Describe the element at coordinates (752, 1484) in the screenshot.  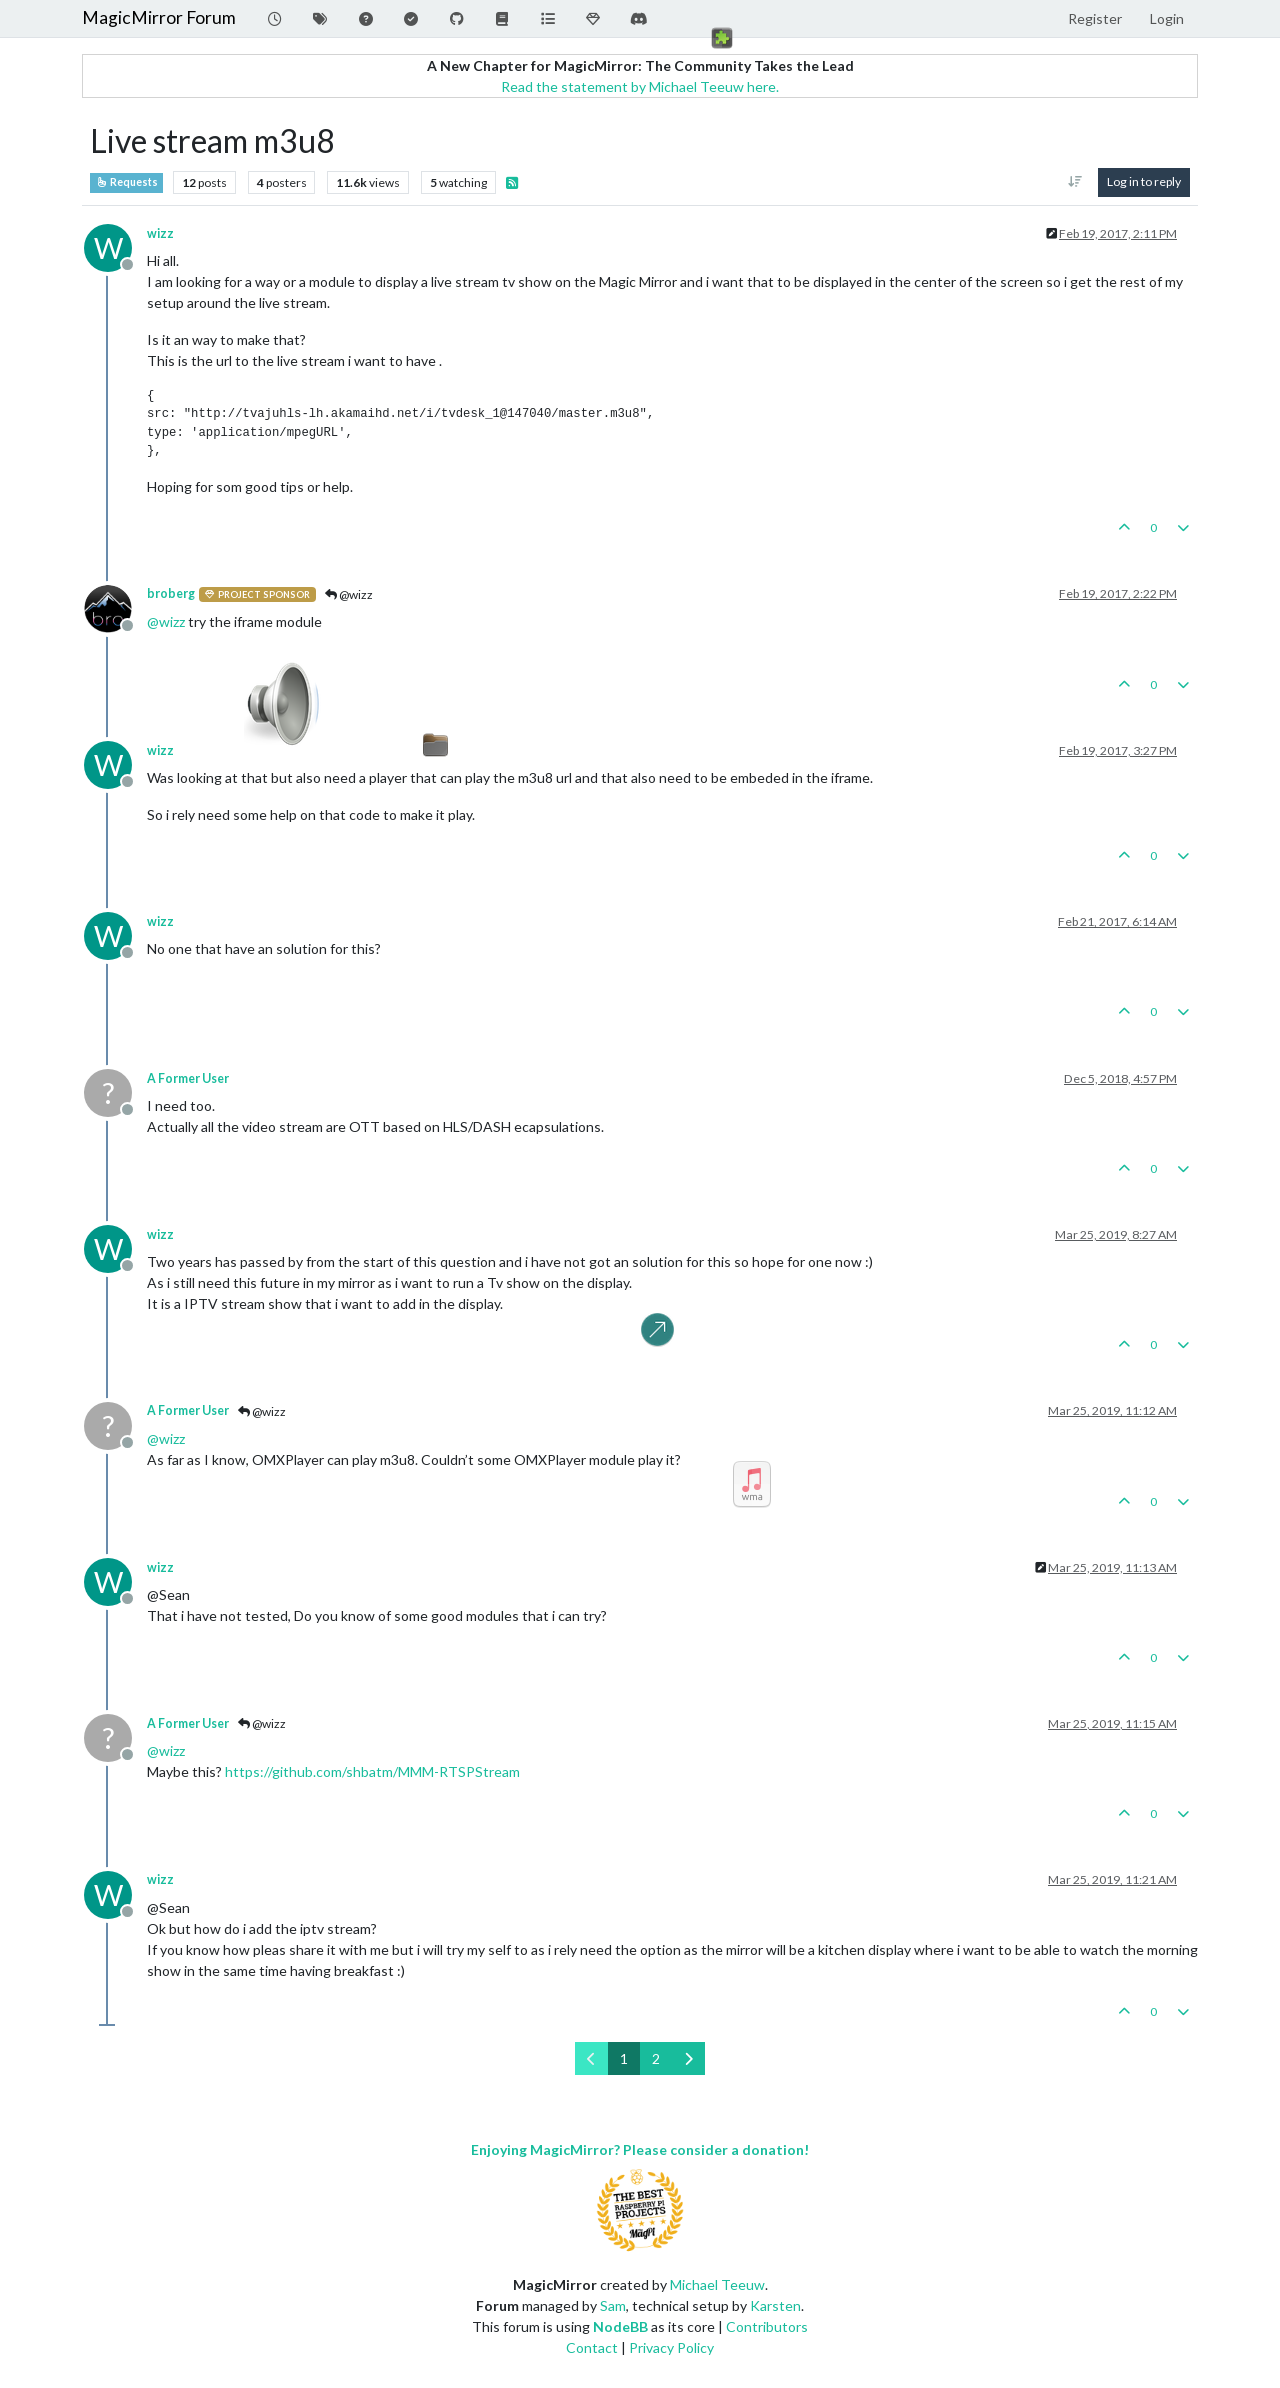
I see `a windows media audio file` at that location.